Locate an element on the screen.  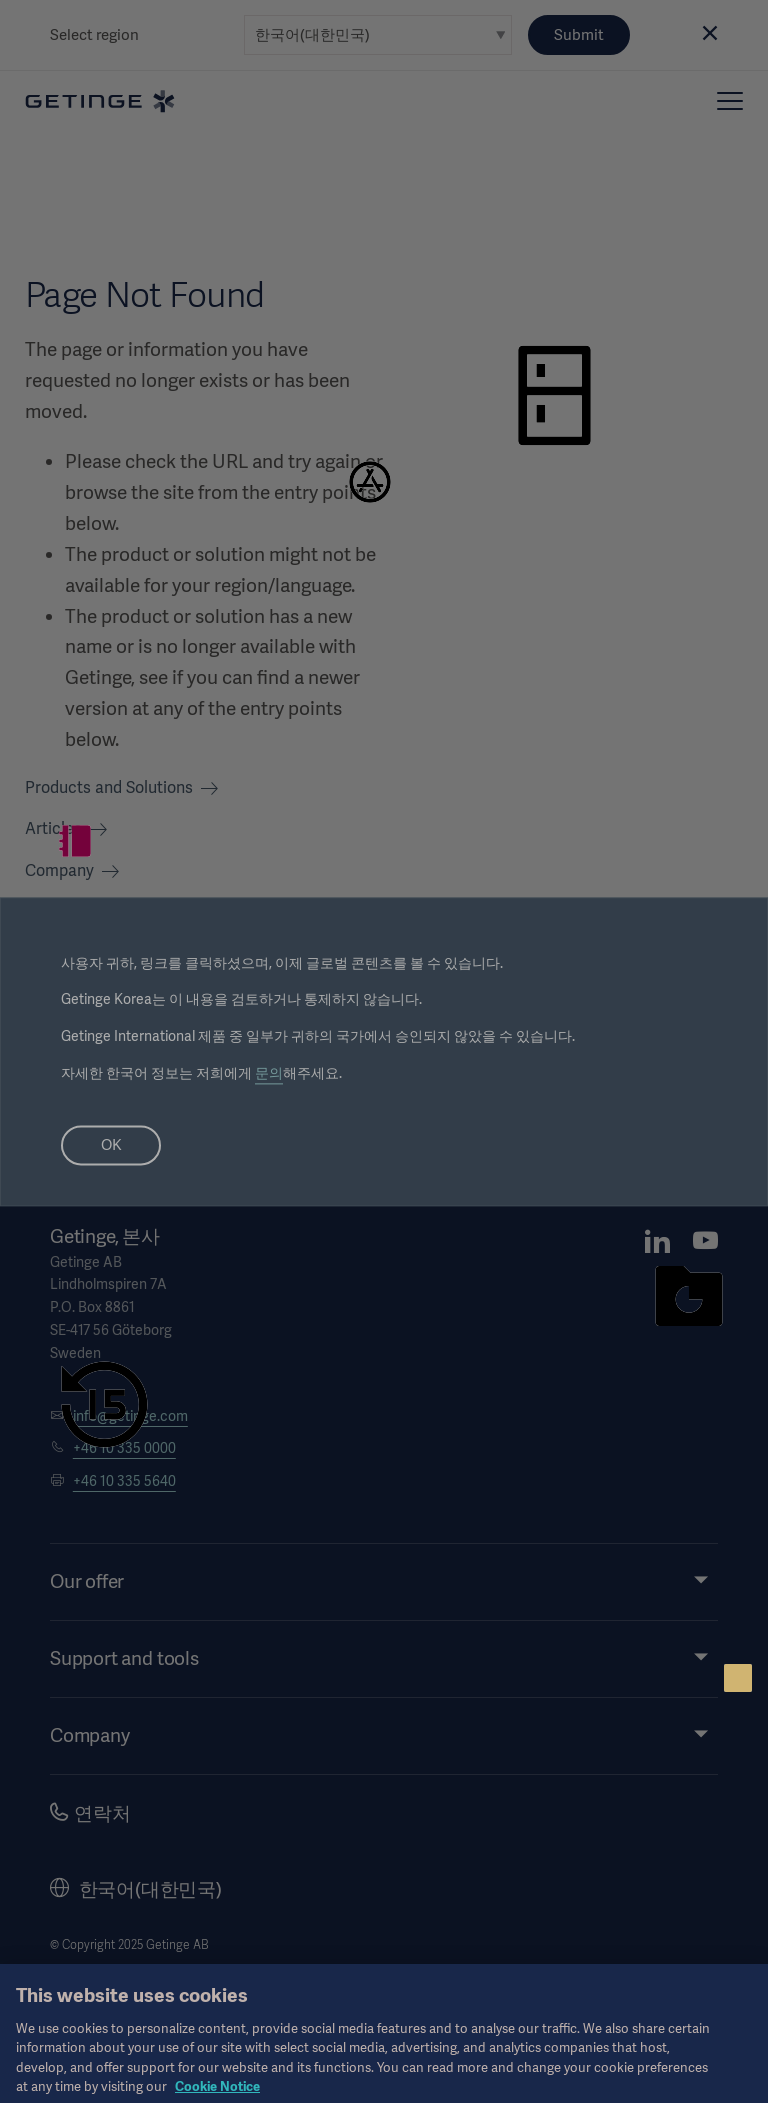
stop media playback is located at coordinates (738, 1678).